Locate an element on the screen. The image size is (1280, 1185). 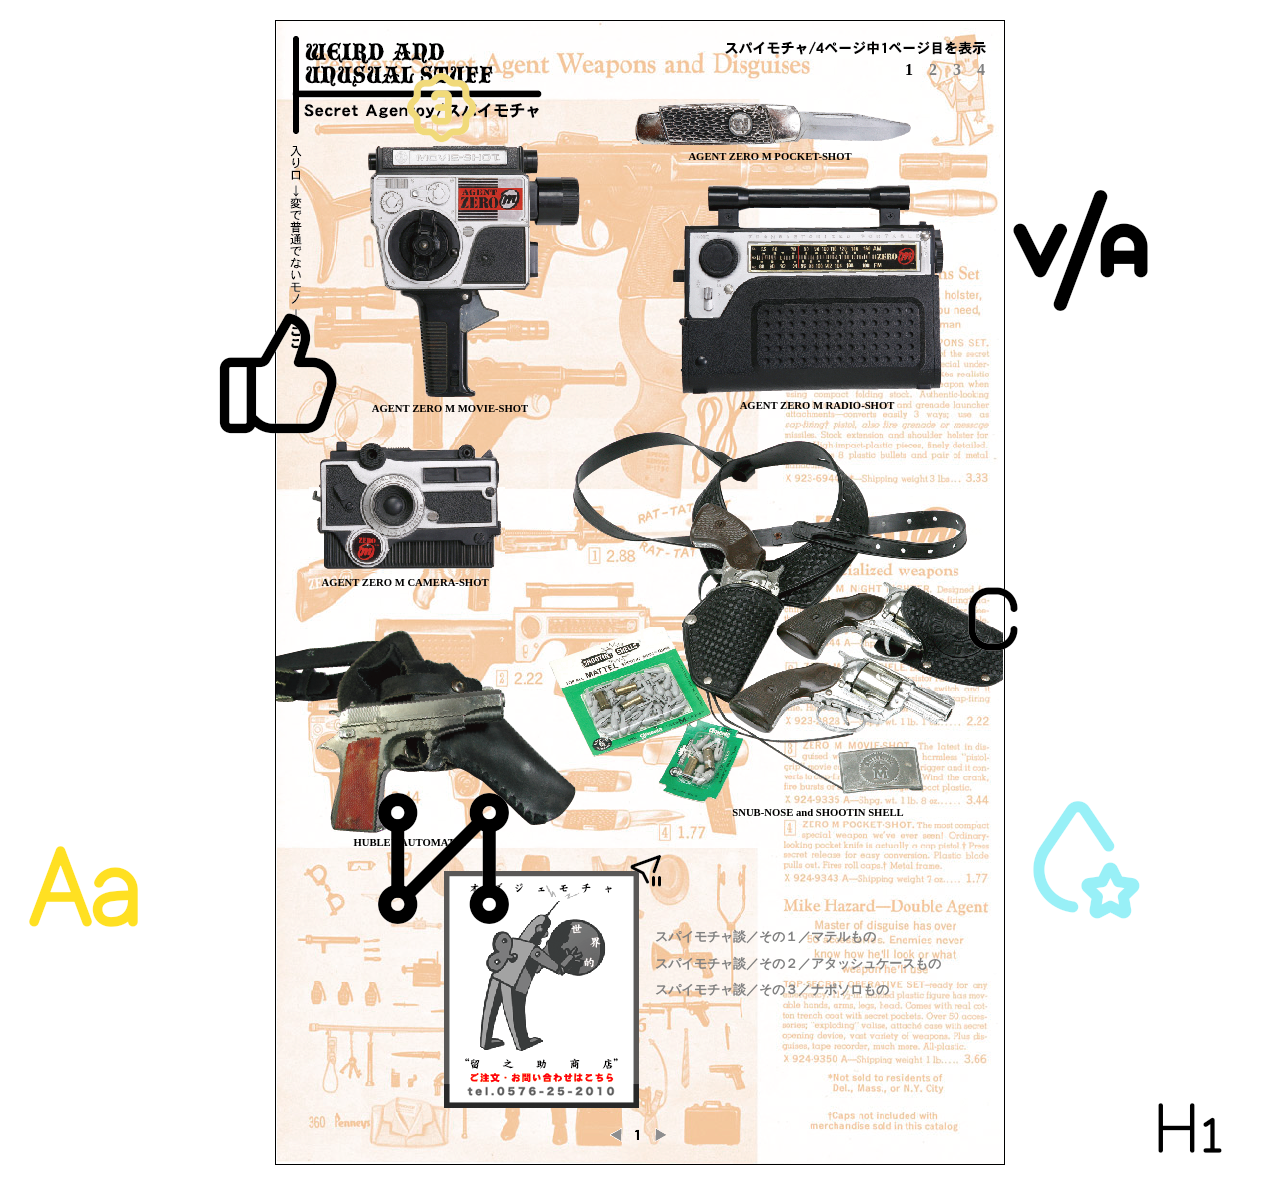
connect nodes or data points is located at coordinates (443, 858).